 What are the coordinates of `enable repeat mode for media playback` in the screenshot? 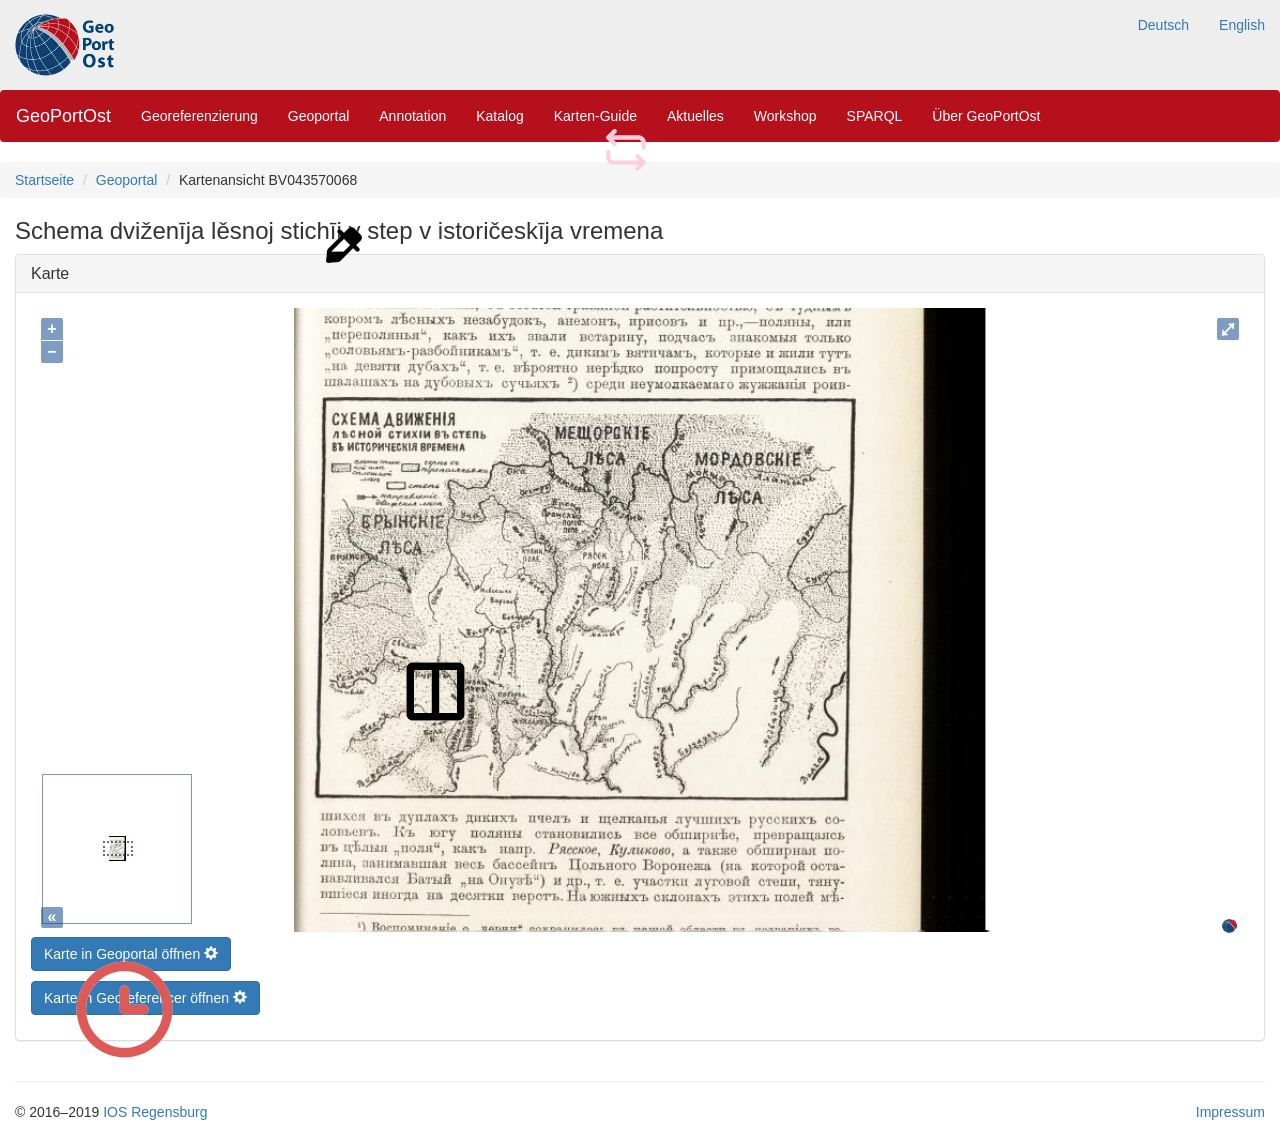 It's located at (626, 150).